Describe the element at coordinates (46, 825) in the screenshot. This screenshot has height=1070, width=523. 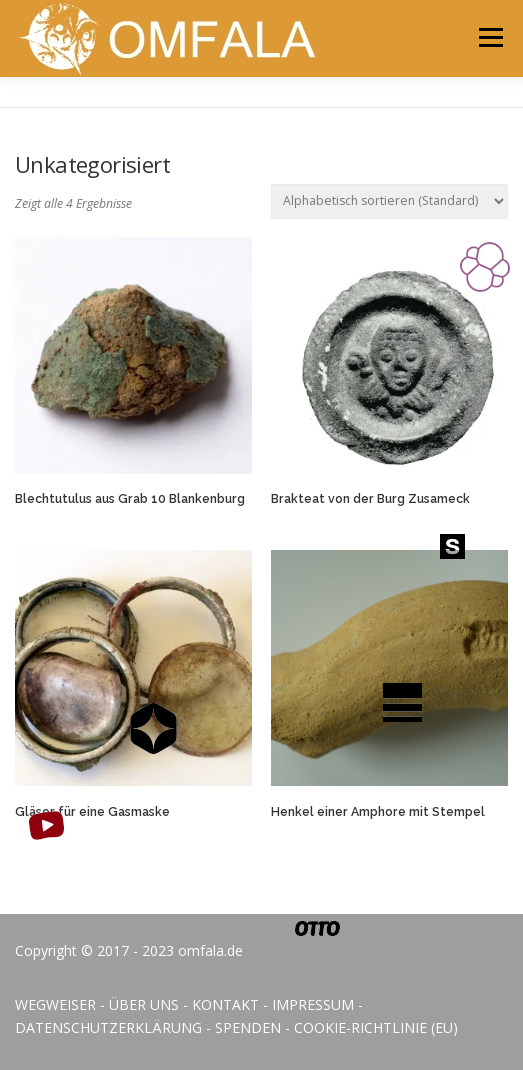
I see `open YouTube Kids app` at that location.